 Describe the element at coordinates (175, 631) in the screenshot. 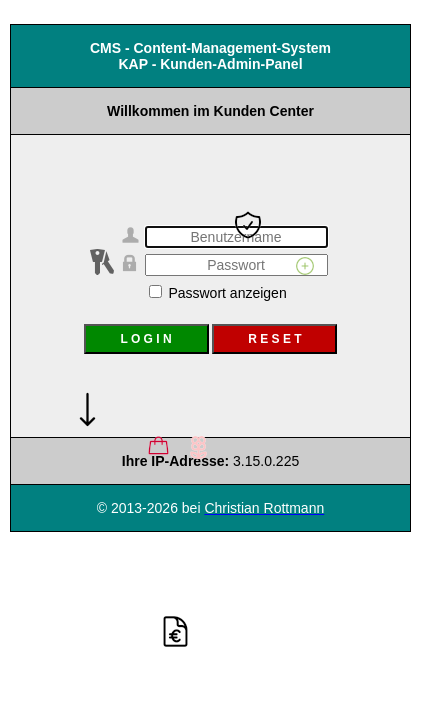

I see `view euro invoice or financial document` at that location.